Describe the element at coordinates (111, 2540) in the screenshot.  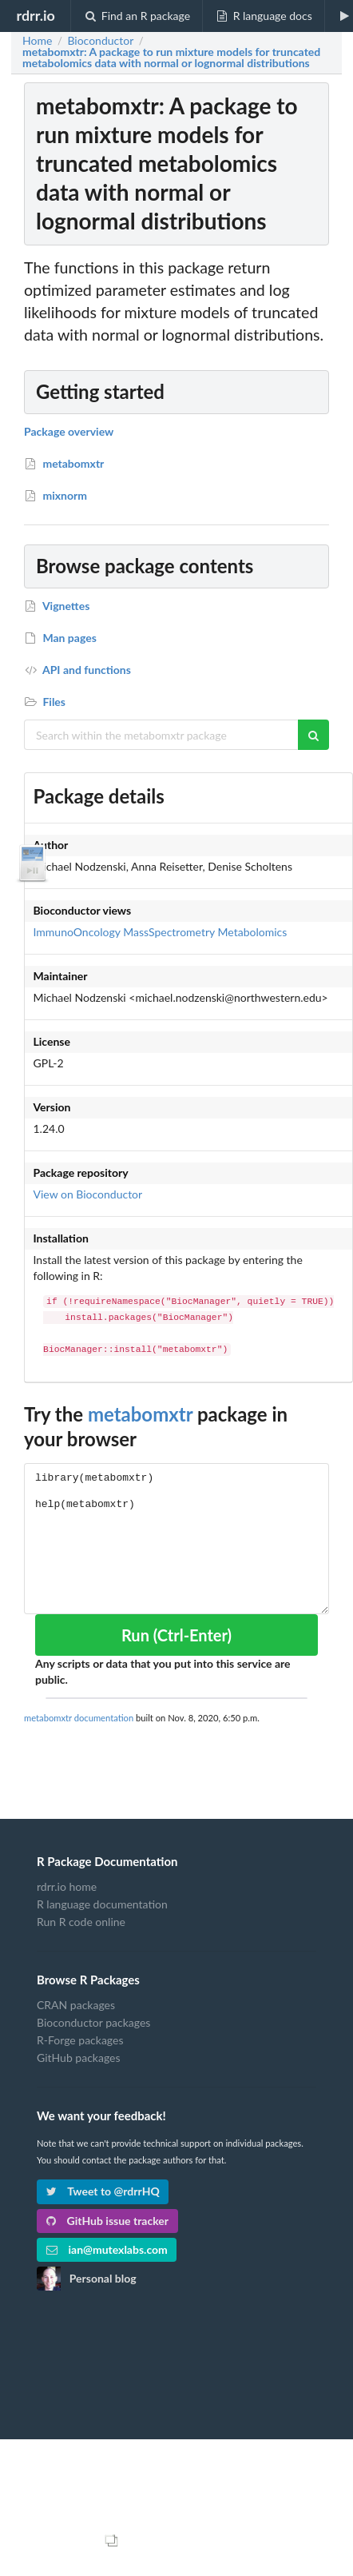
I see `access window management settings` at that location.